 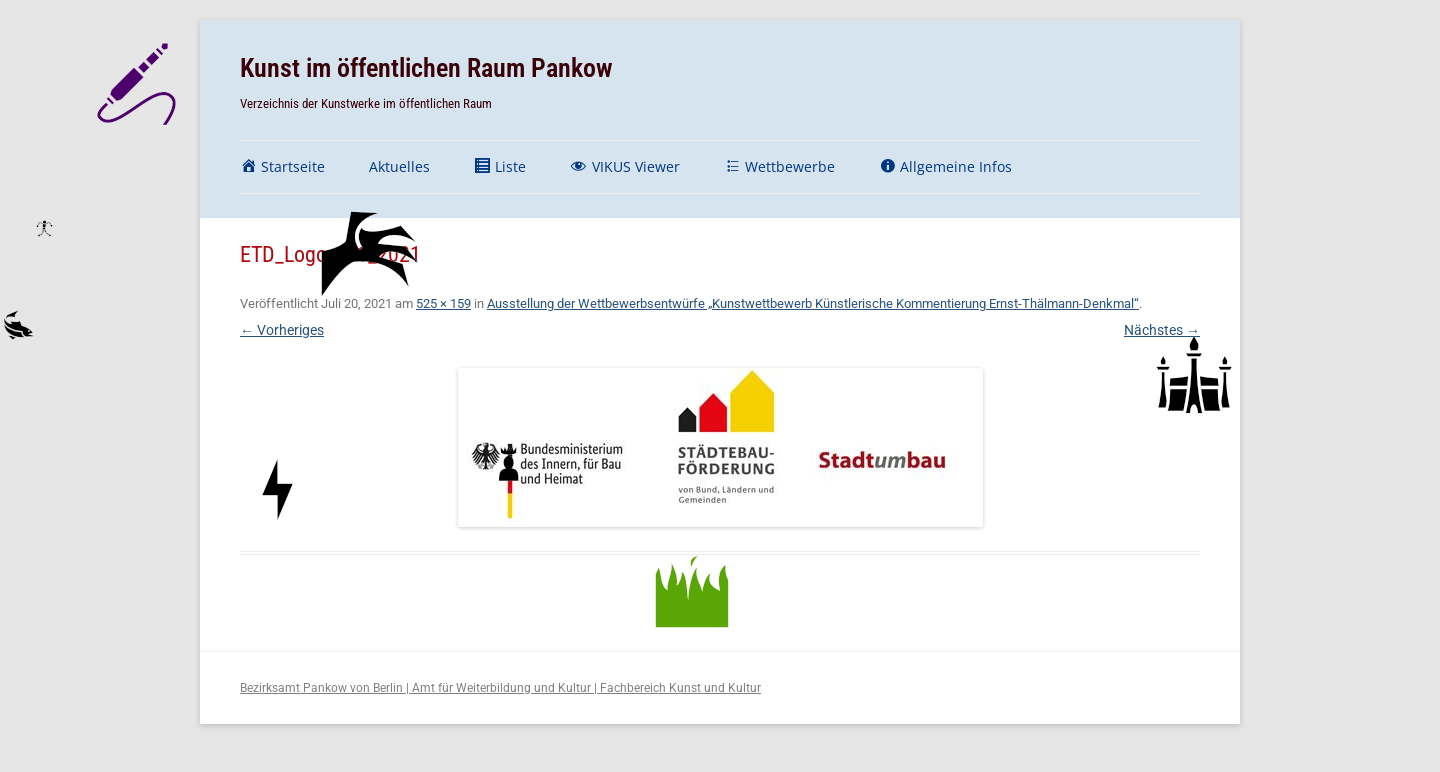 I want to click on access the castle or fortress location, so click(x=1194, y=374).